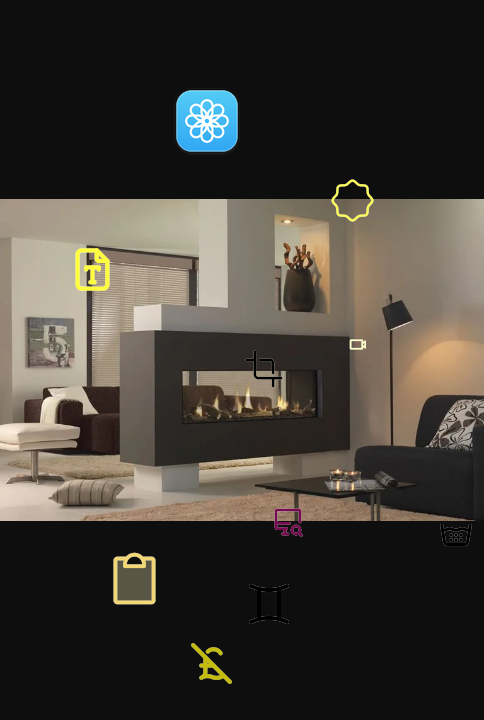  I want to click on wash at high temperature (6 dots) laundry care symbol, so click(456, 535).